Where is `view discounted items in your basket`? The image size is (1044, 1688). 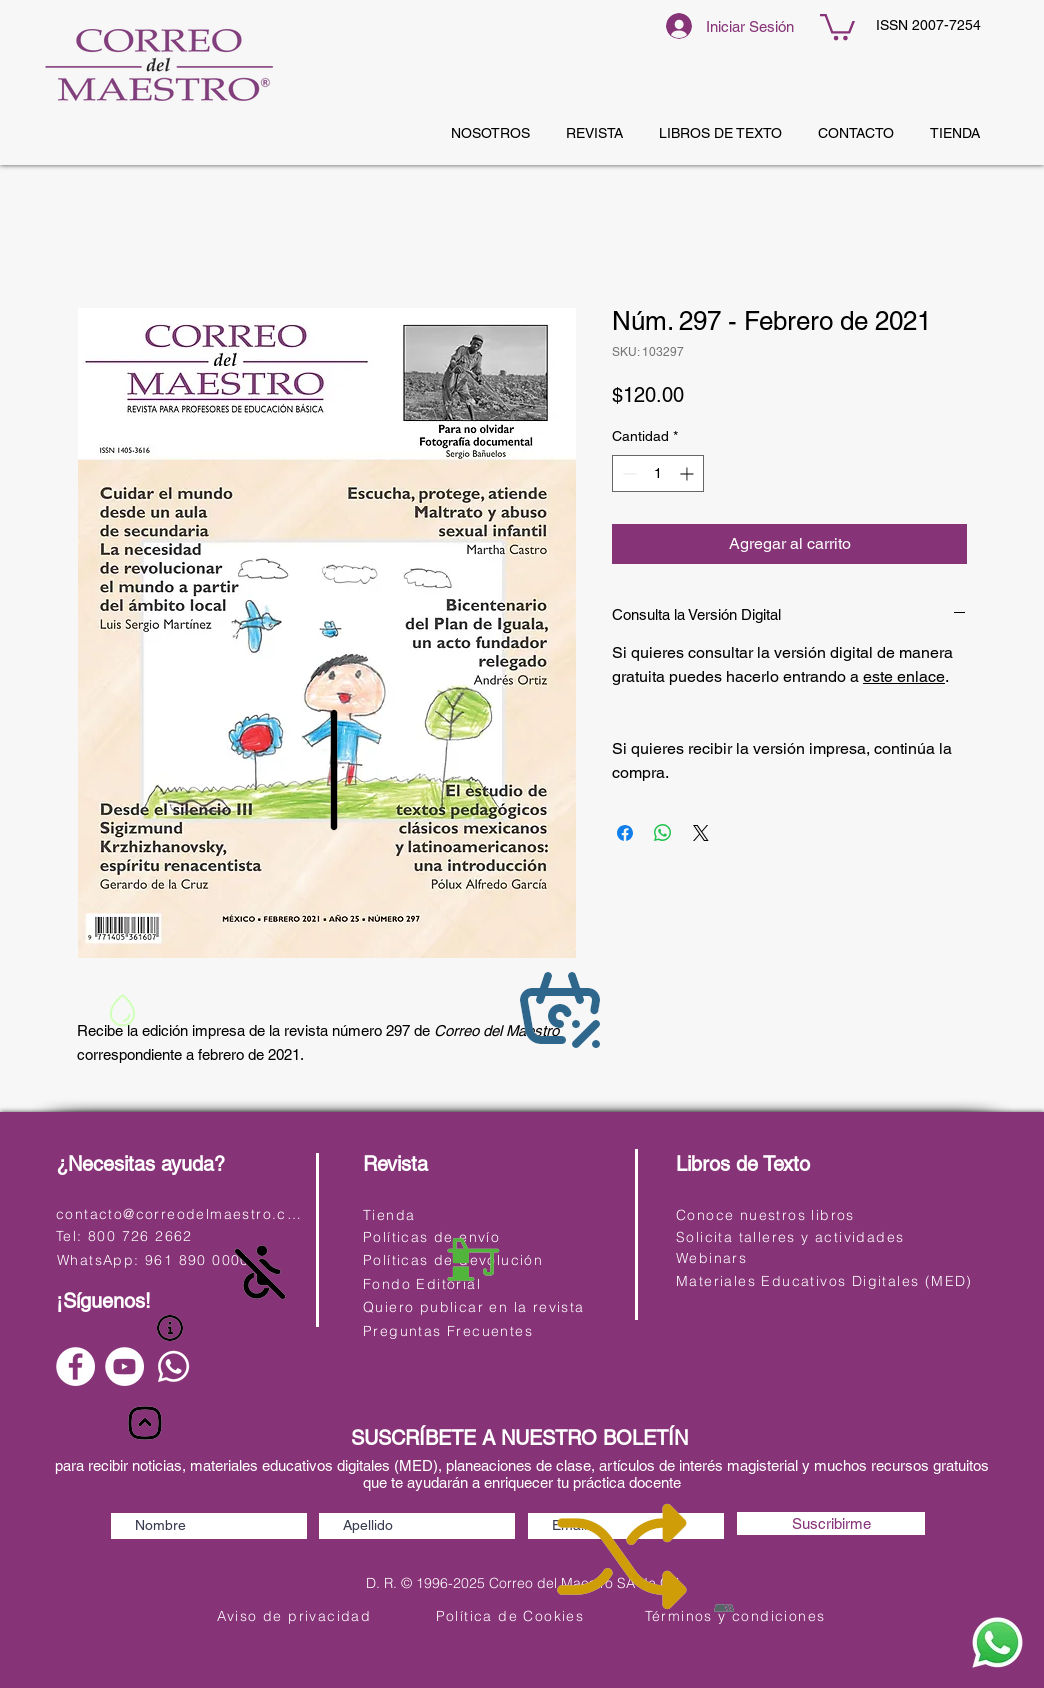
view discounted items in your basket is located at coordinates (560, 1008).